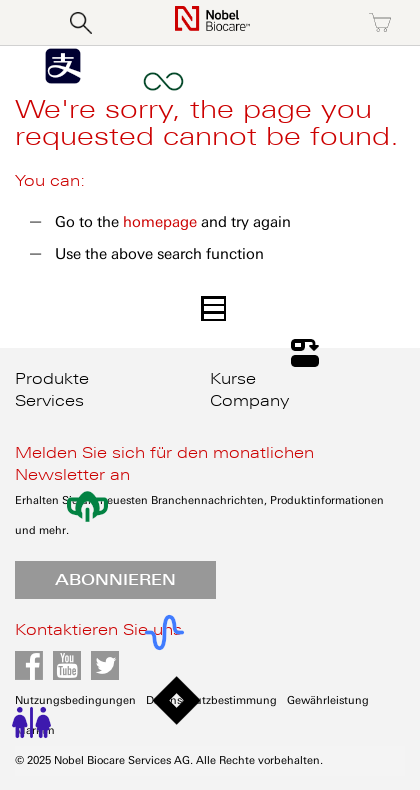  What do you see at coordinates (163, 81) in the screenshot?
I see `indicates unlimited or infinite content` at bounding box center [163, 81].